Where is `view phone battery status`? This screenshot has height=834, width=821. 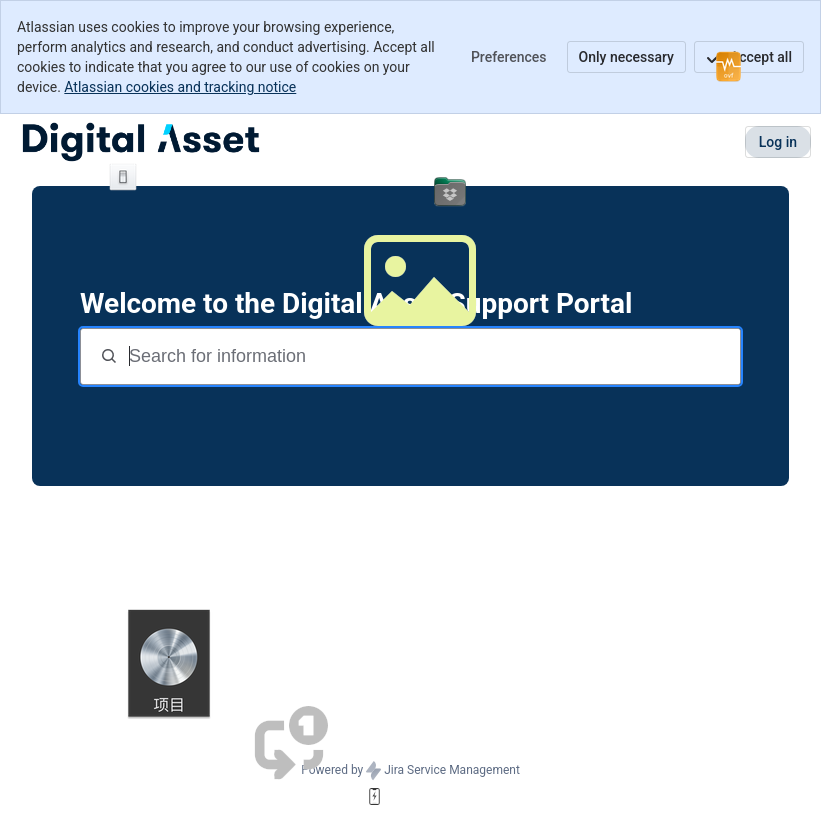
view phone battery status is located at coordinates (374, 796).